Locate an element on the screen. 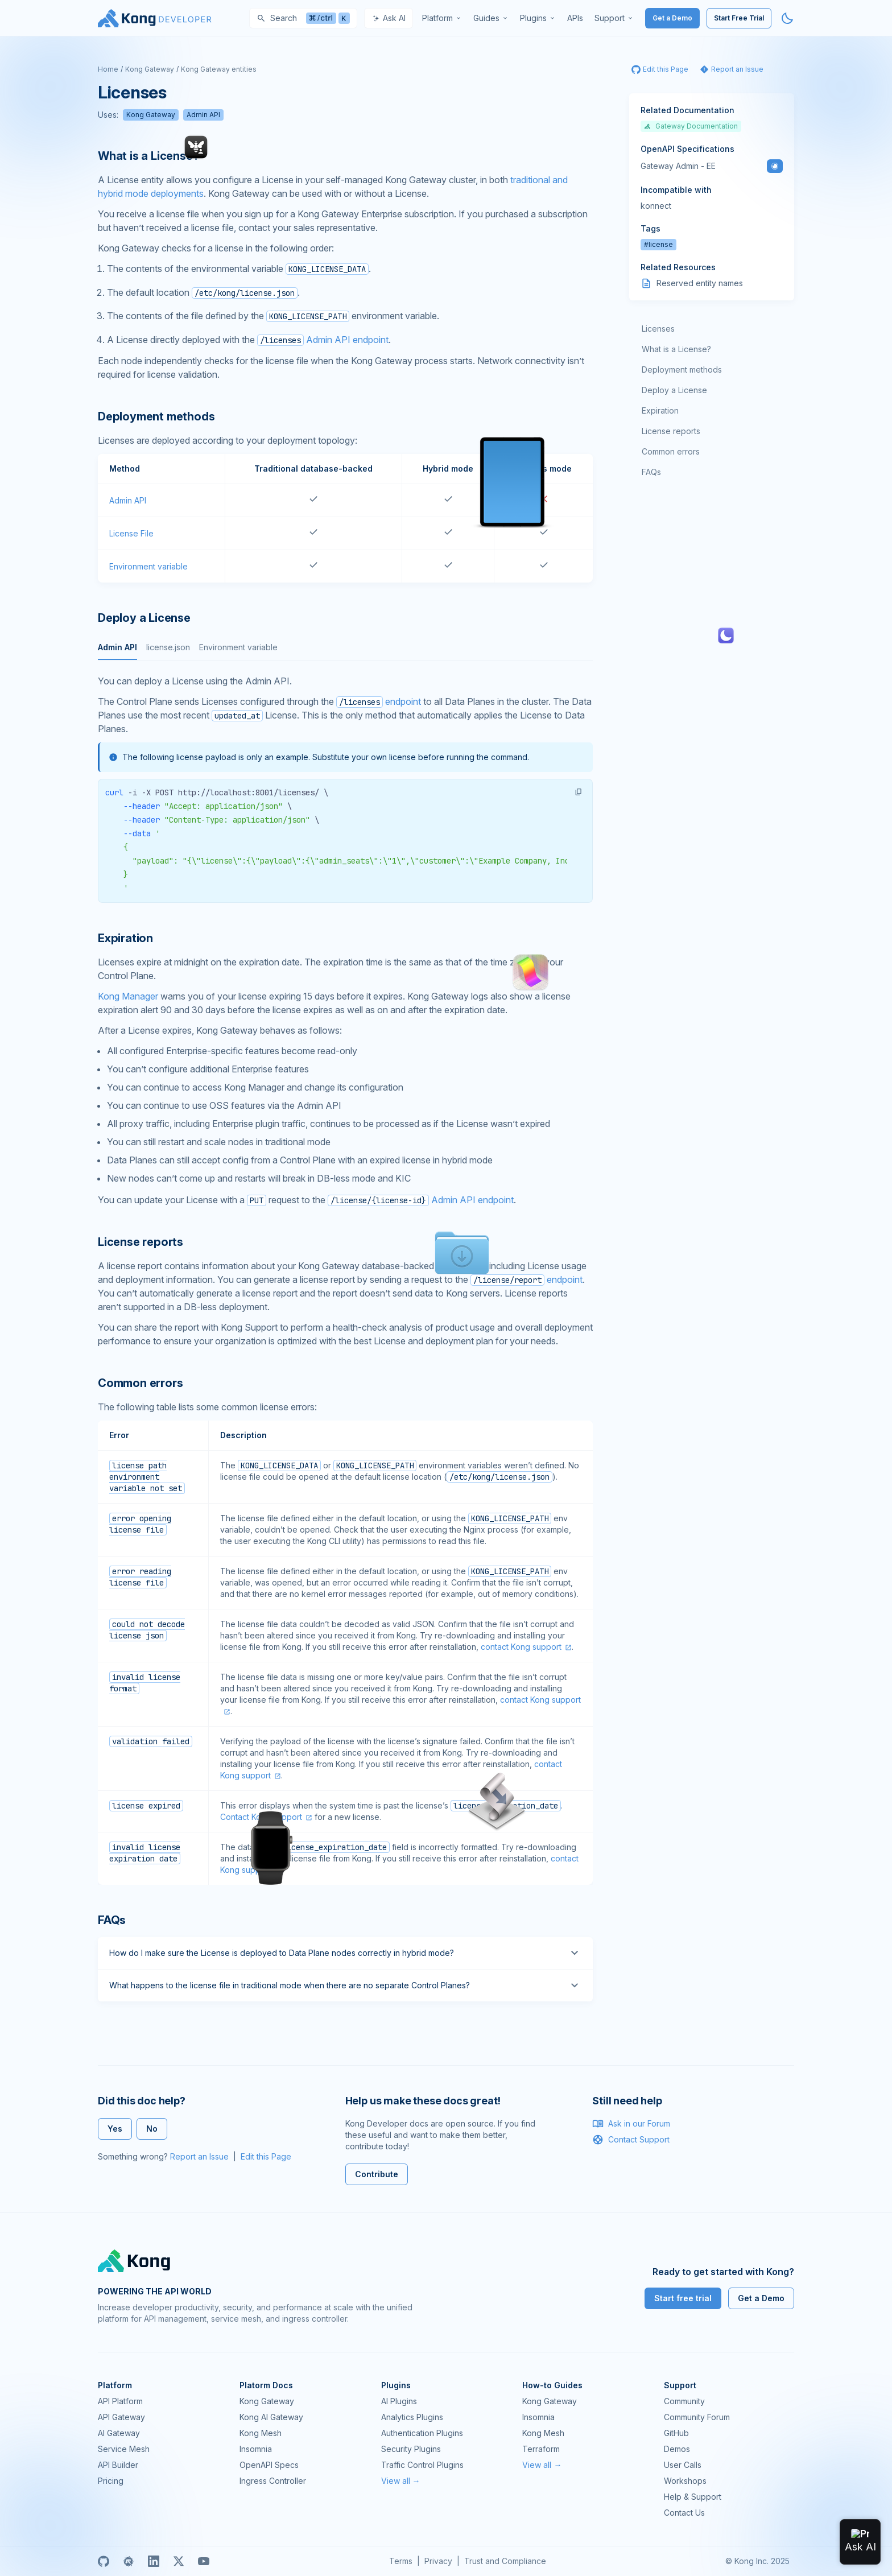  open grapher to plot mathematical equations is located at coordinates (530, 972).